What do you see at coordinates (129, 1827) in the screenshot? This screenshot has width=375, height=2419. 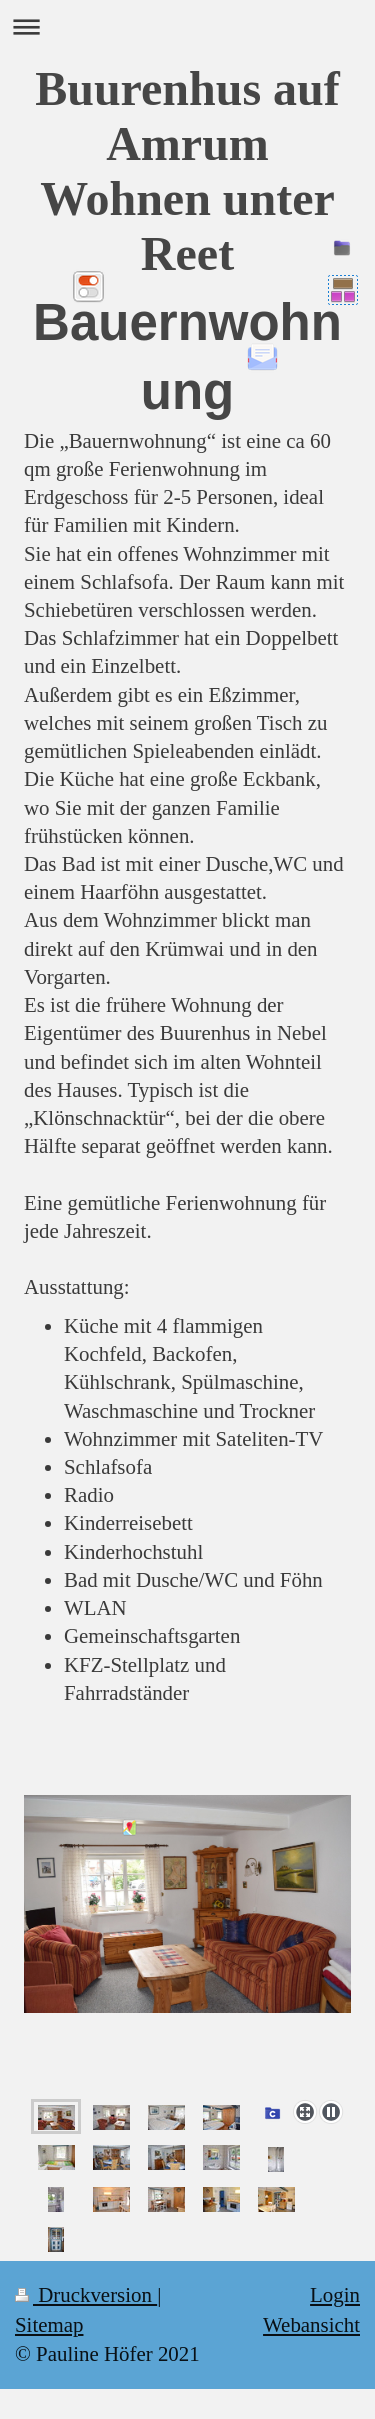 I see `open a GPX route or waypoint file` at bounding box center [129, 1827].